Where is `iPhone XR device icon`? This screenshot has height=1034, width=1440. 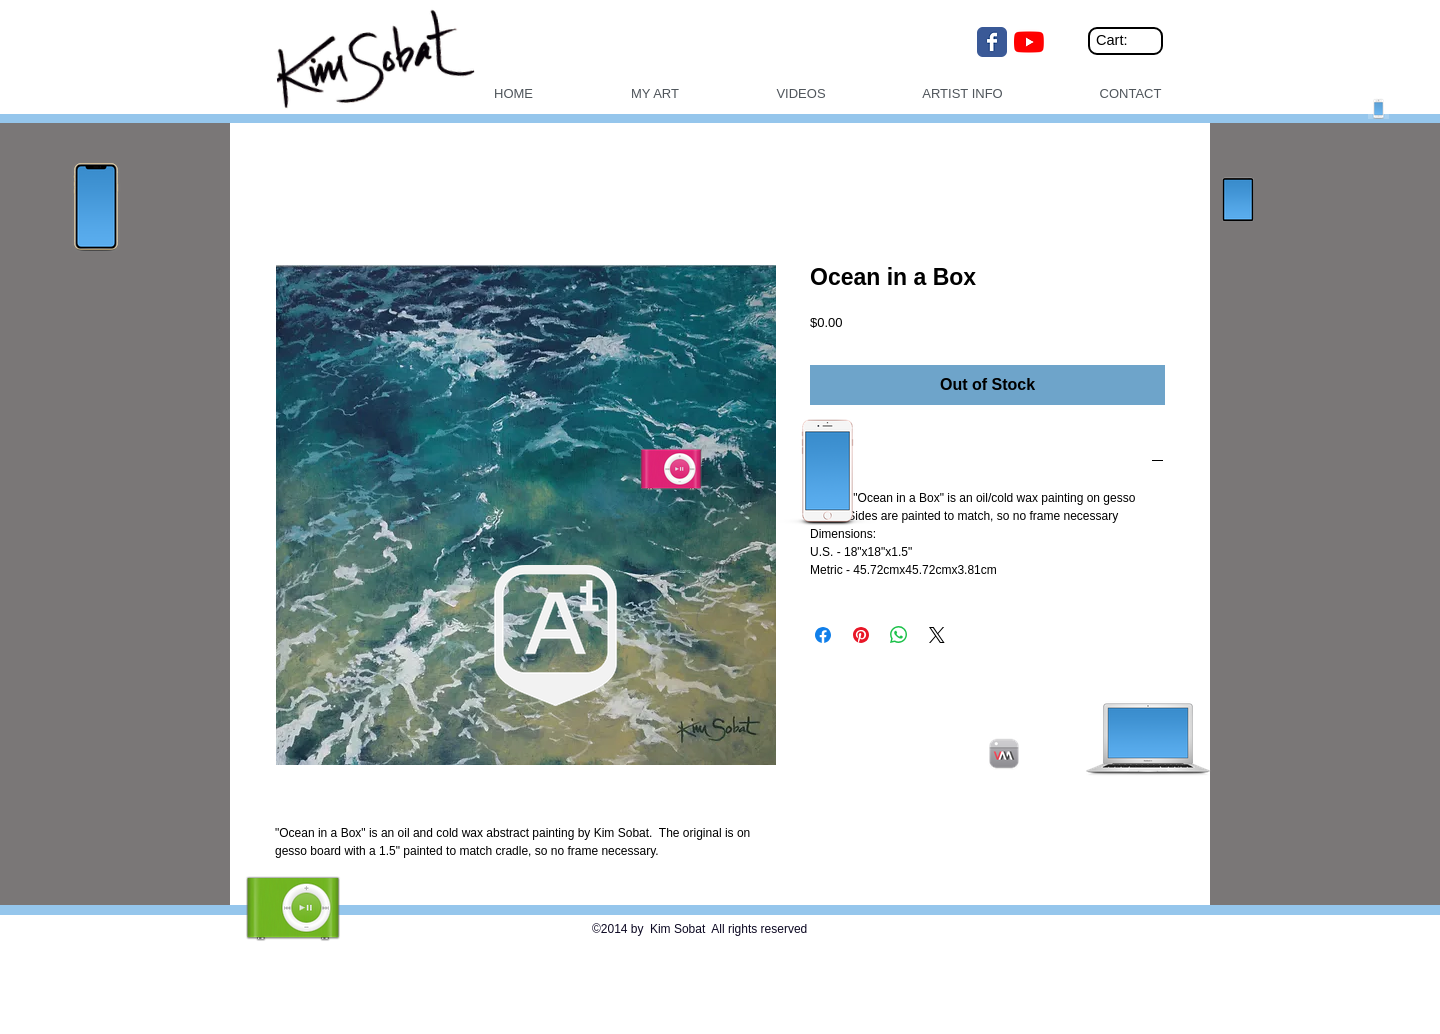 iPhone XR device icon is located at coordinates (96, 208).